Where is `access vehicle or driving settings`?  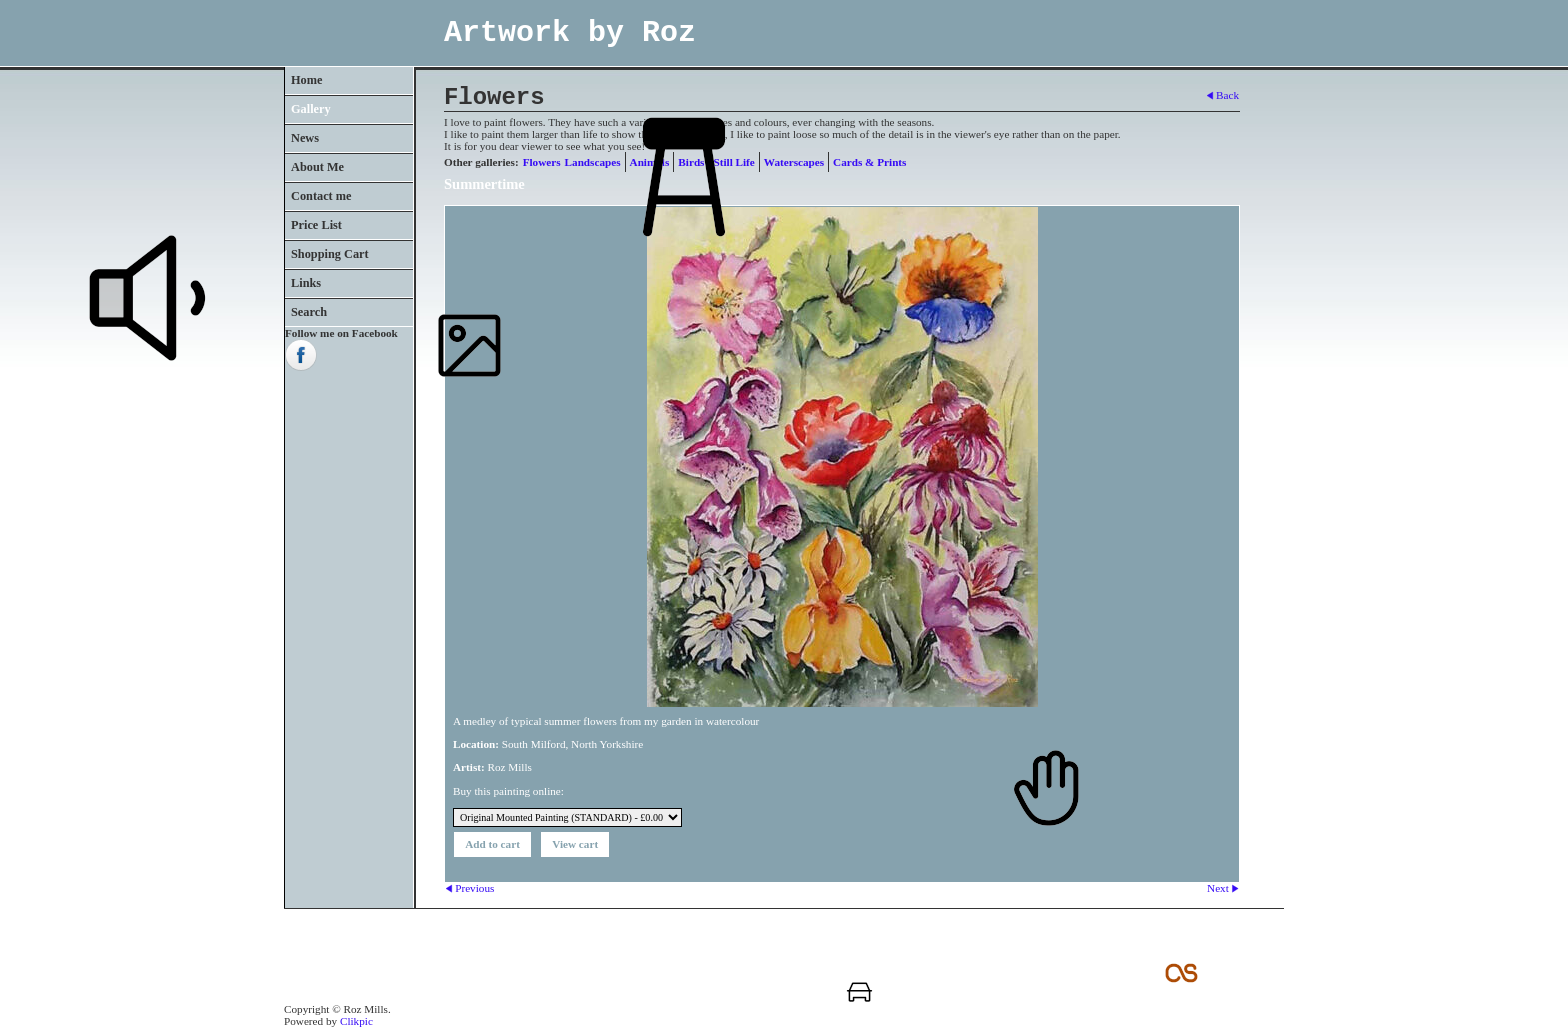 access vehicle or driving settings is located at coordinates (859, 992).